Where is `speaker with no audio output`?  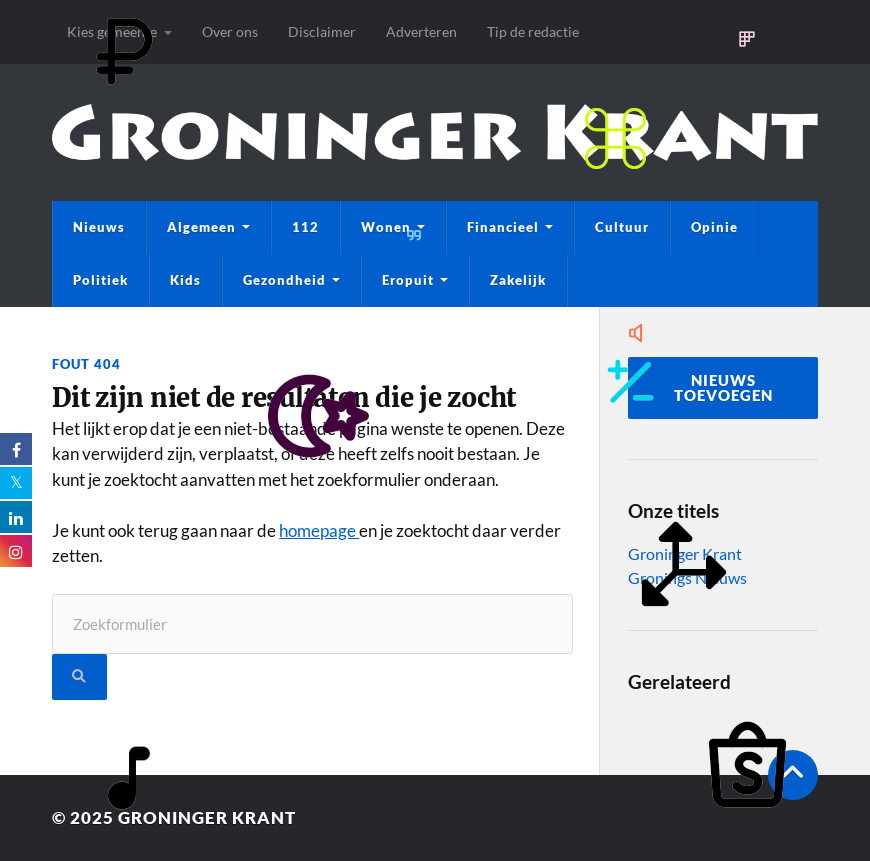 speaker with no audio output is located at coordinates (639, 333).